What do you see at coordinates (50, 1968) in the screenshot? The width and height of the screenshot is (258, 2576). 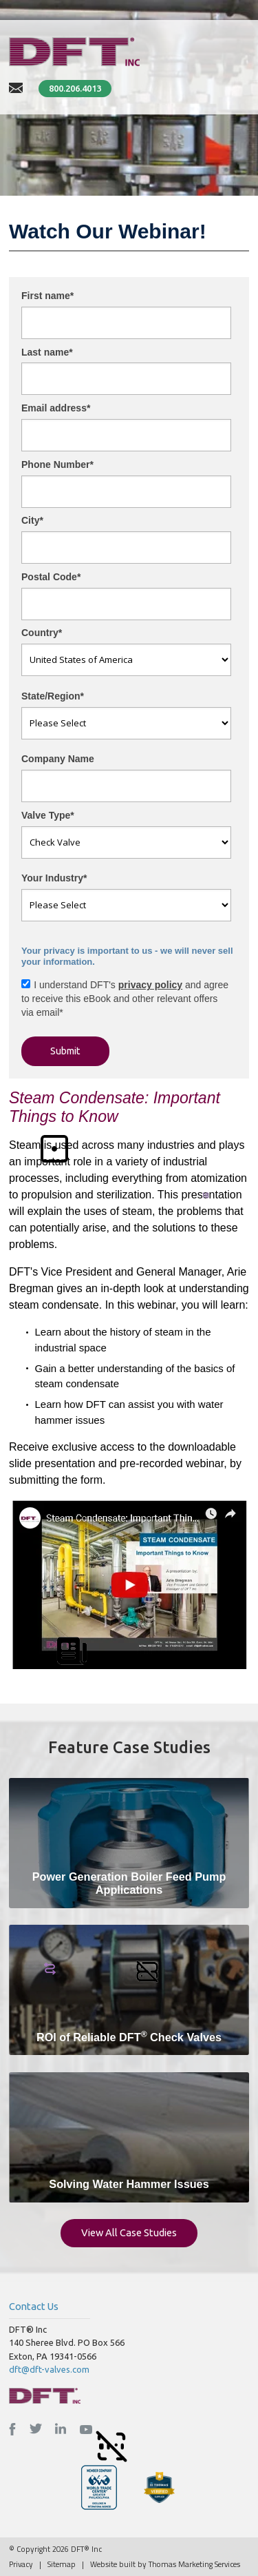 I see `indicates an s-turn right in navigation directions` at bounding box center [50, 1968].